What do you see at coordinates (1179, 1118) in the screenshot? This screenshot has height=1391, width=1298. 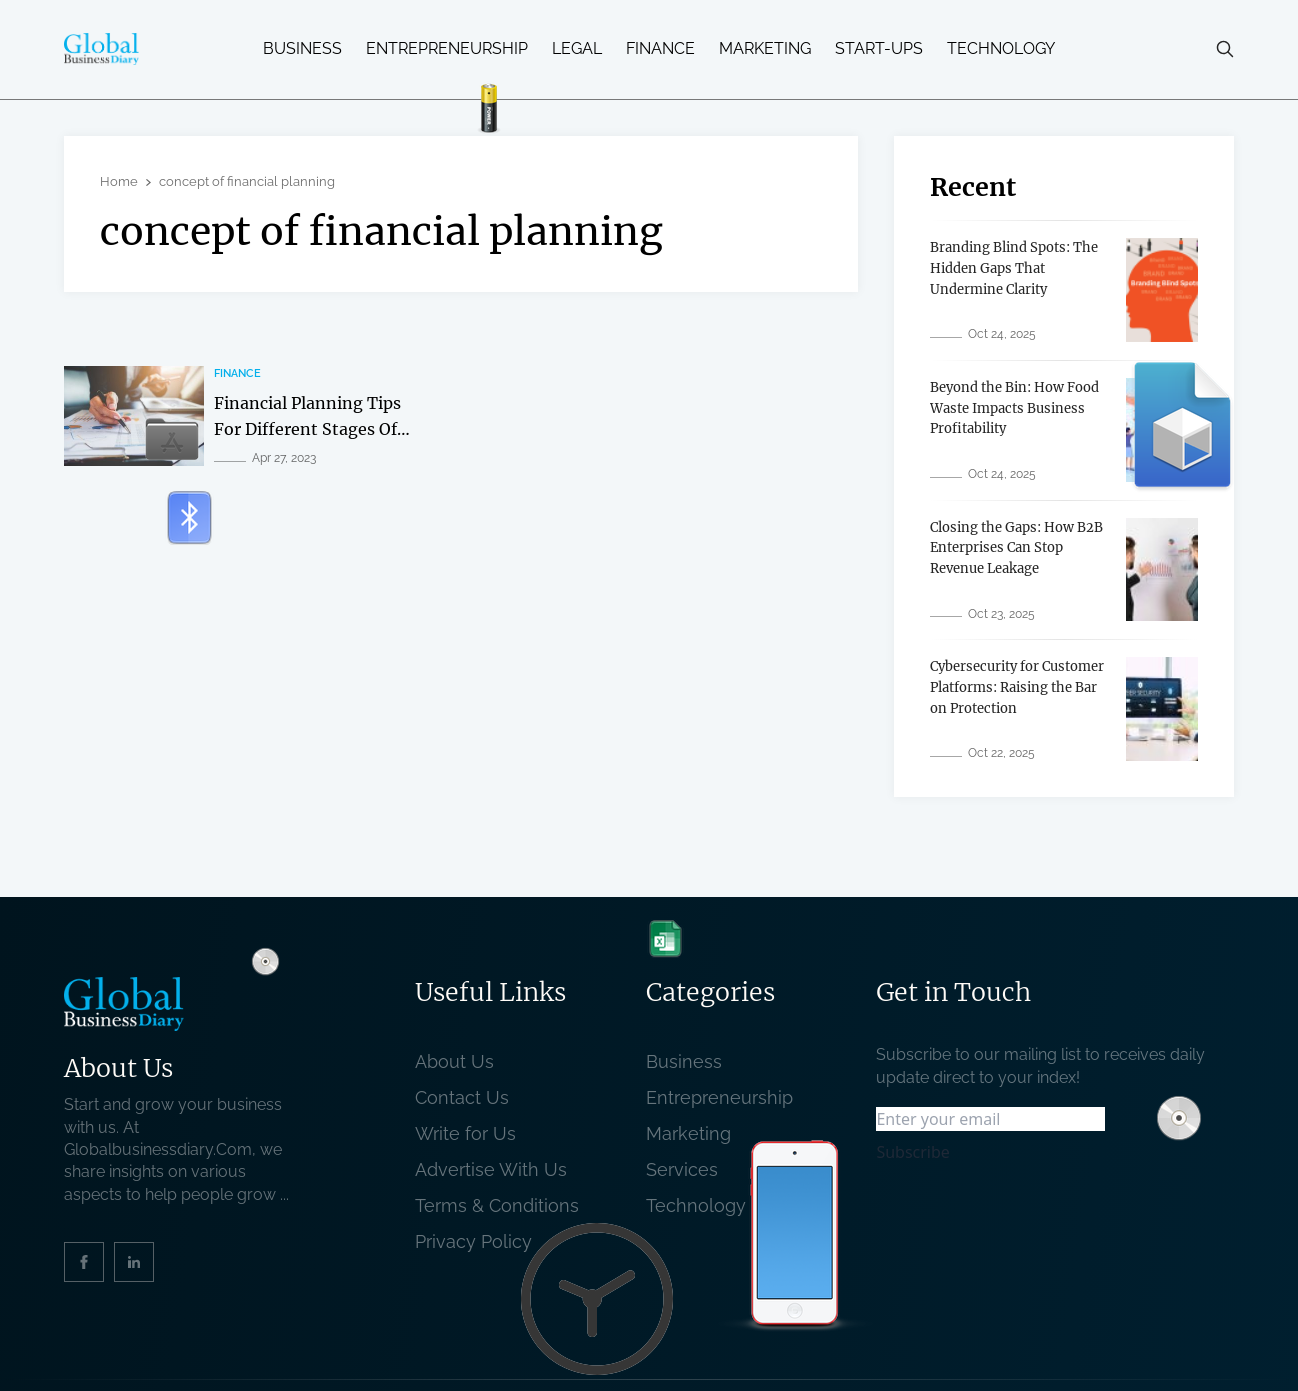 I see `access DVD or optical disc drive` at bounding box center [1179, 1118].